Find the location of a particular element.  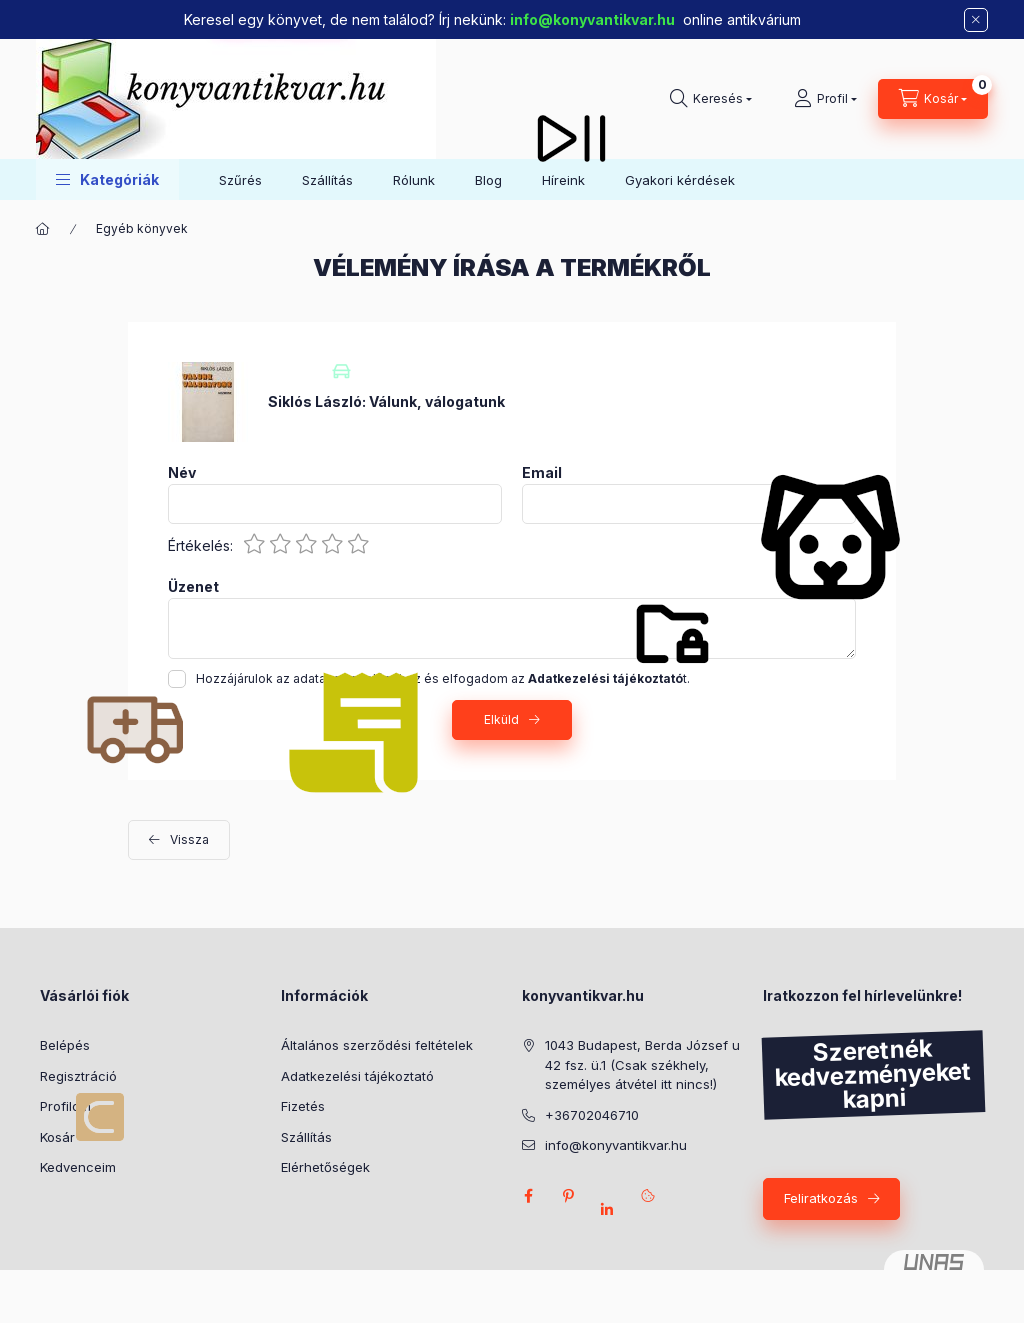

request emergency medical services is located at coordinates (132, 725).